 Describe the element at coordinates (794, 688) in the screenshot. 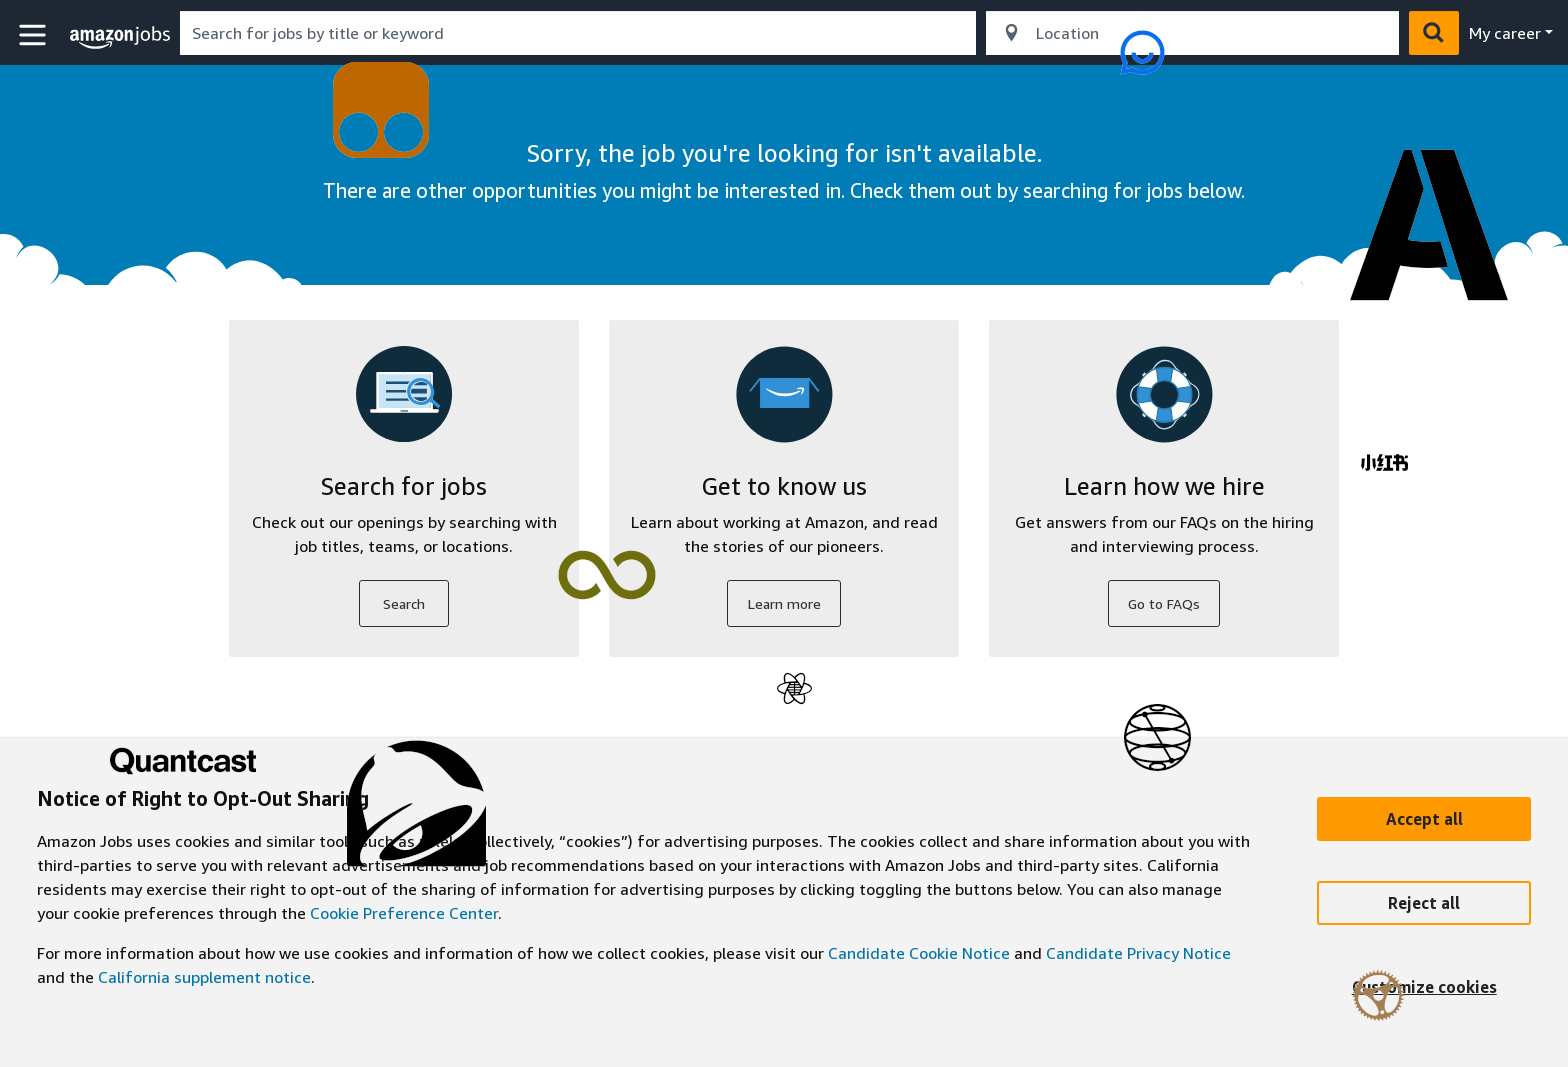

I see `react table library logo` at that location.